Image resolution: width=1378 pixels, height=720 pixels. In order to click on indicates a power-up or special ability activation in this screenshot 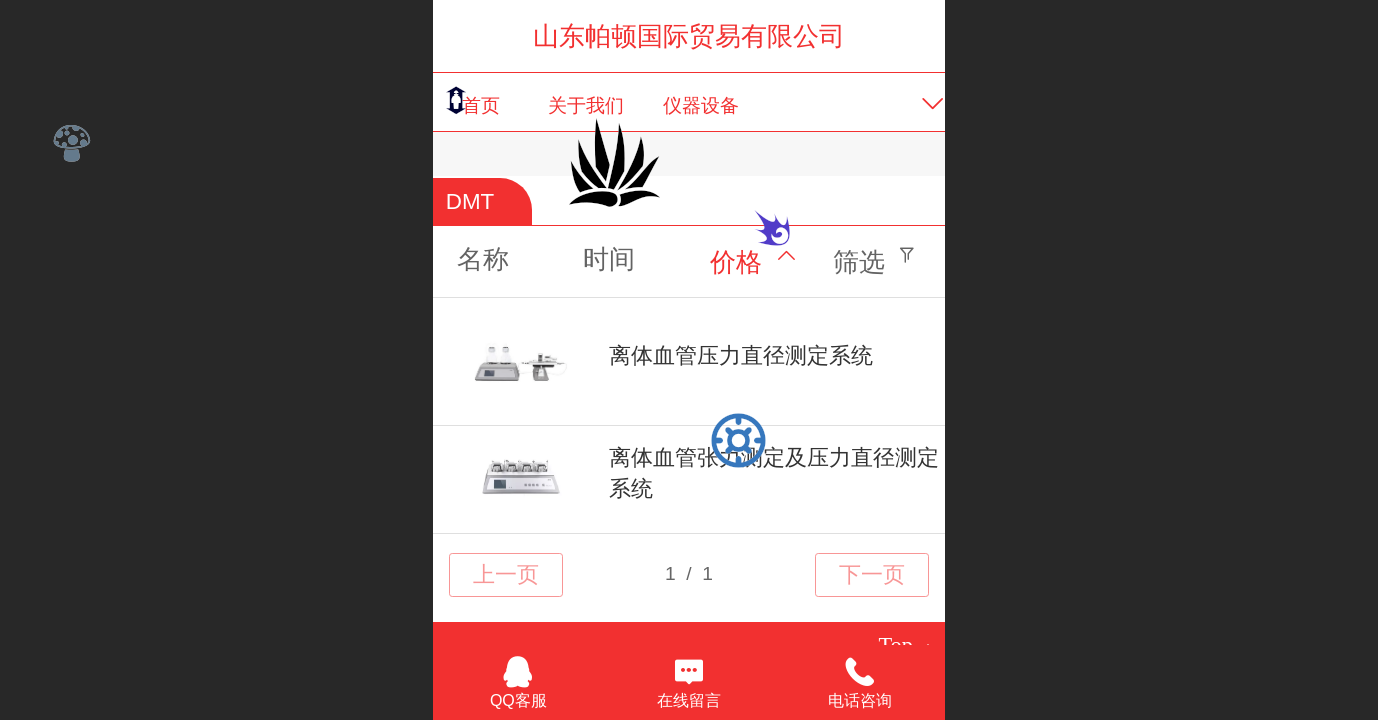, I will do `click(772, 228)`.